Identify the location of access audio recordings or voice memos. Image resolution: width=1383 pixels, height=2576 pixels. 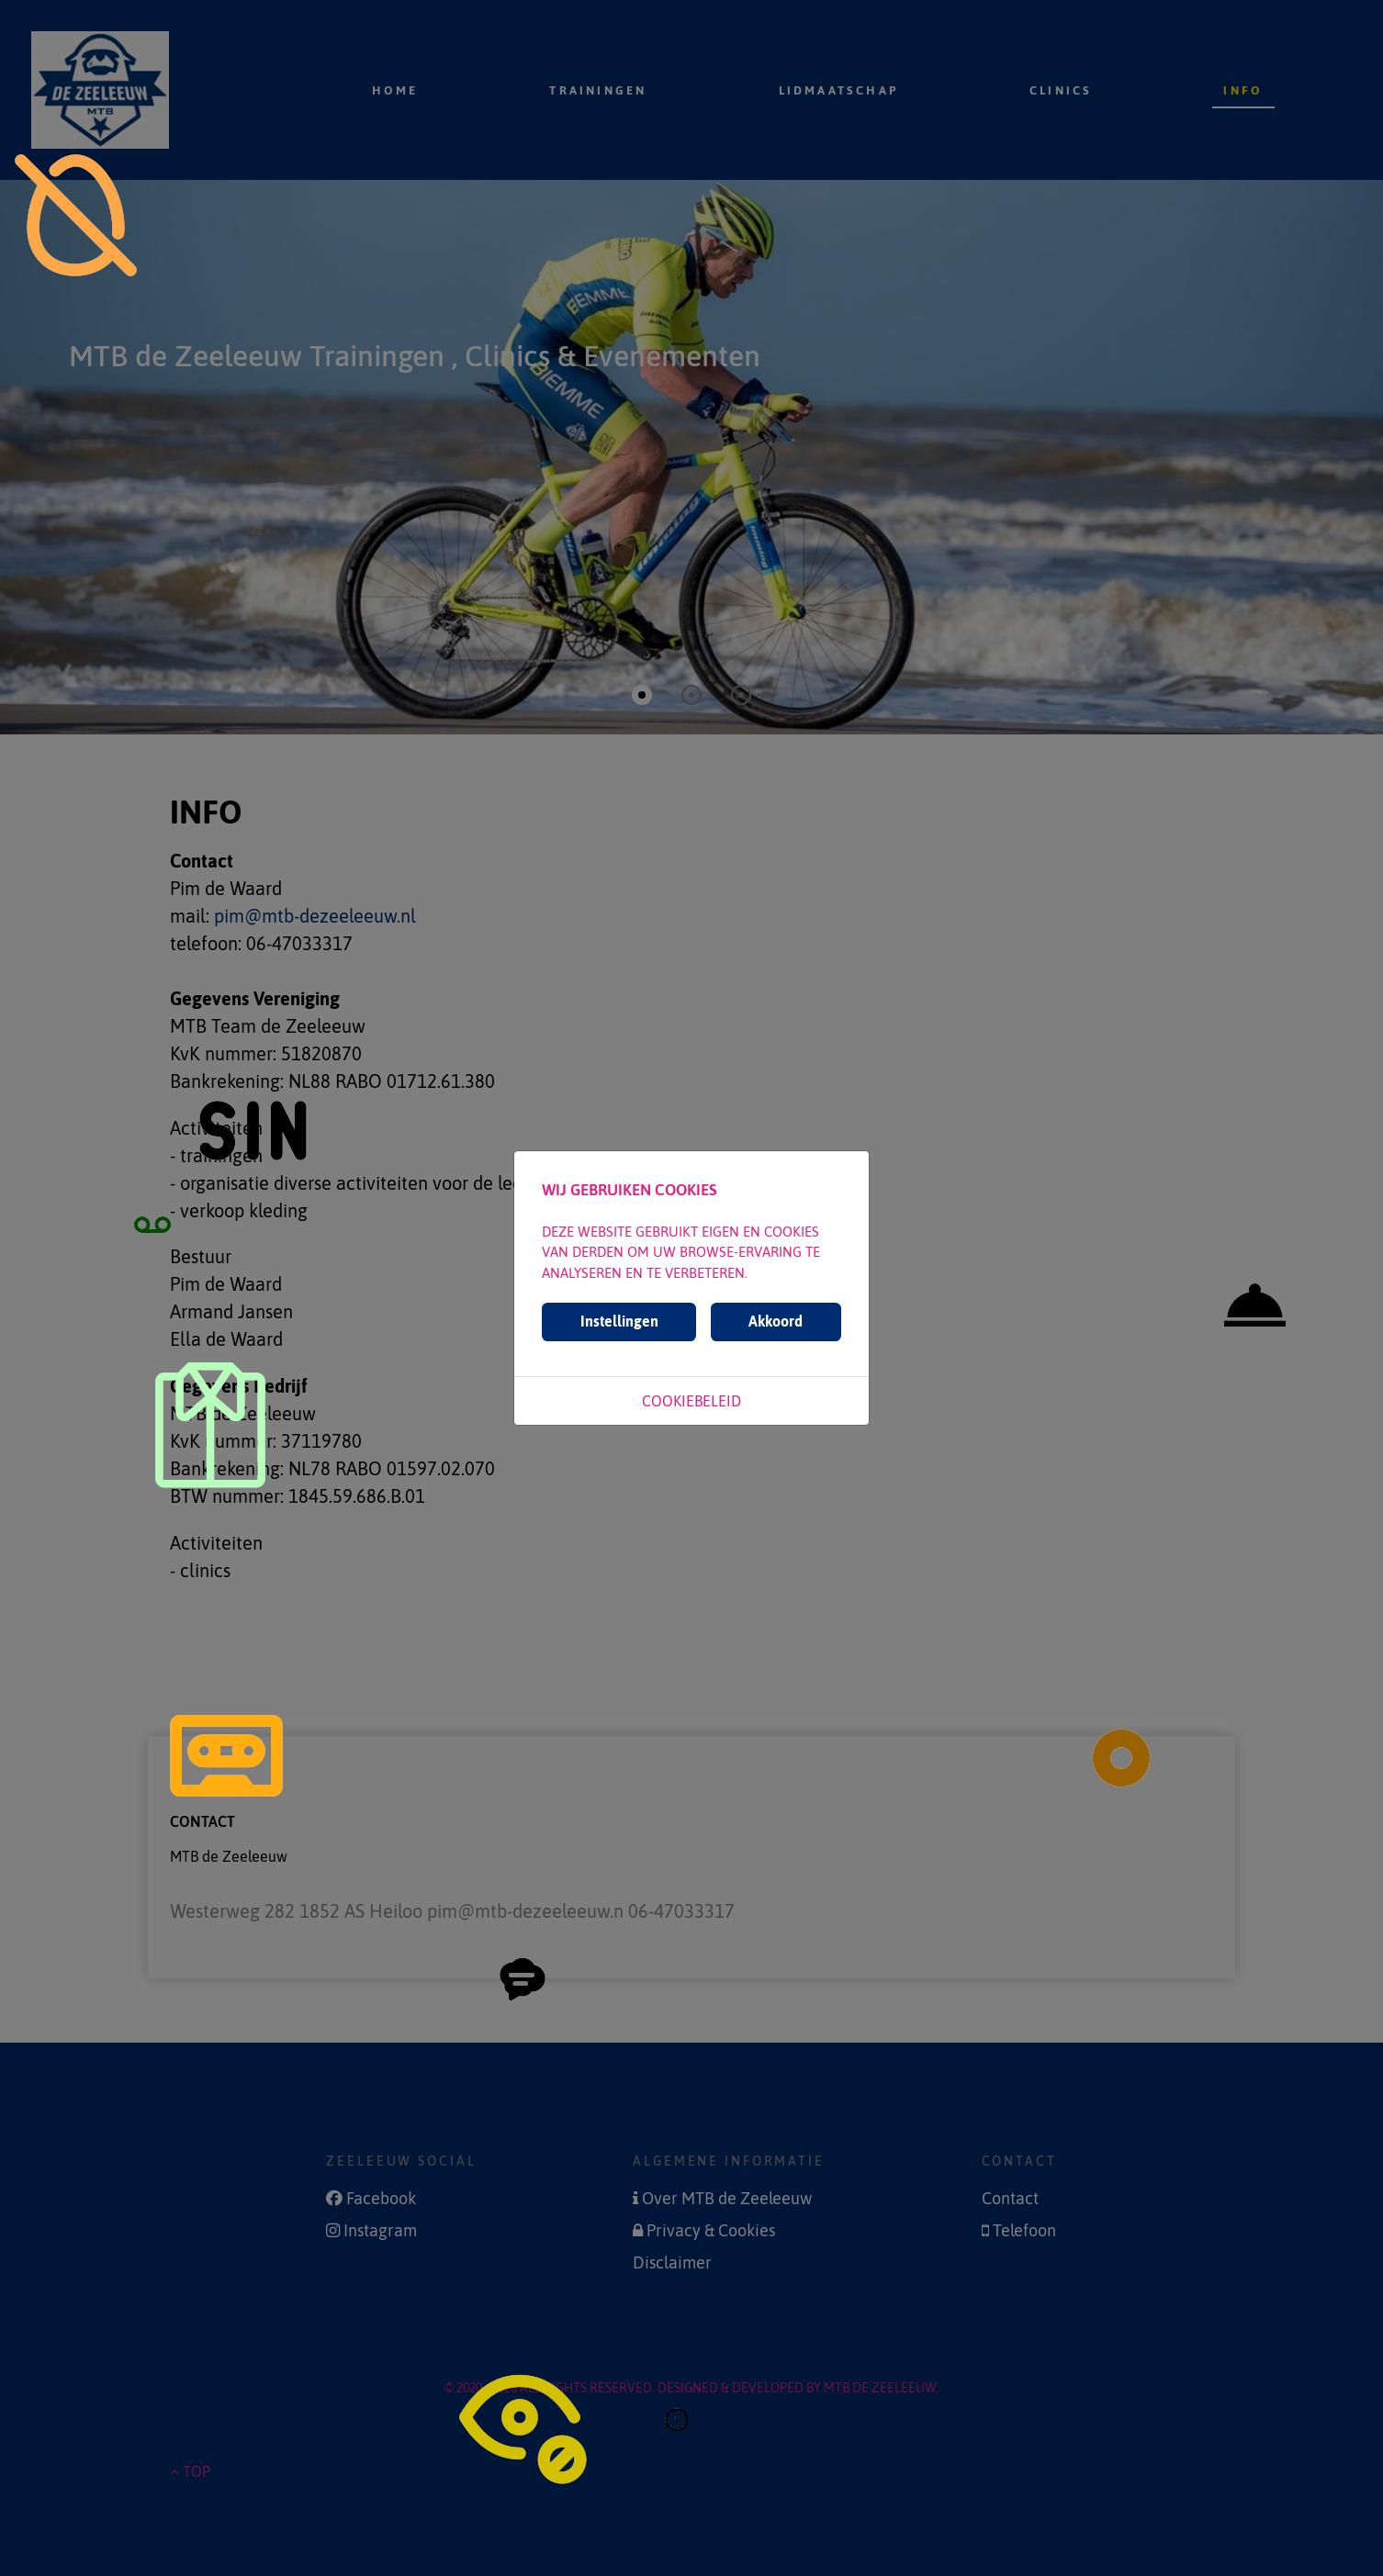
(226, 1755).